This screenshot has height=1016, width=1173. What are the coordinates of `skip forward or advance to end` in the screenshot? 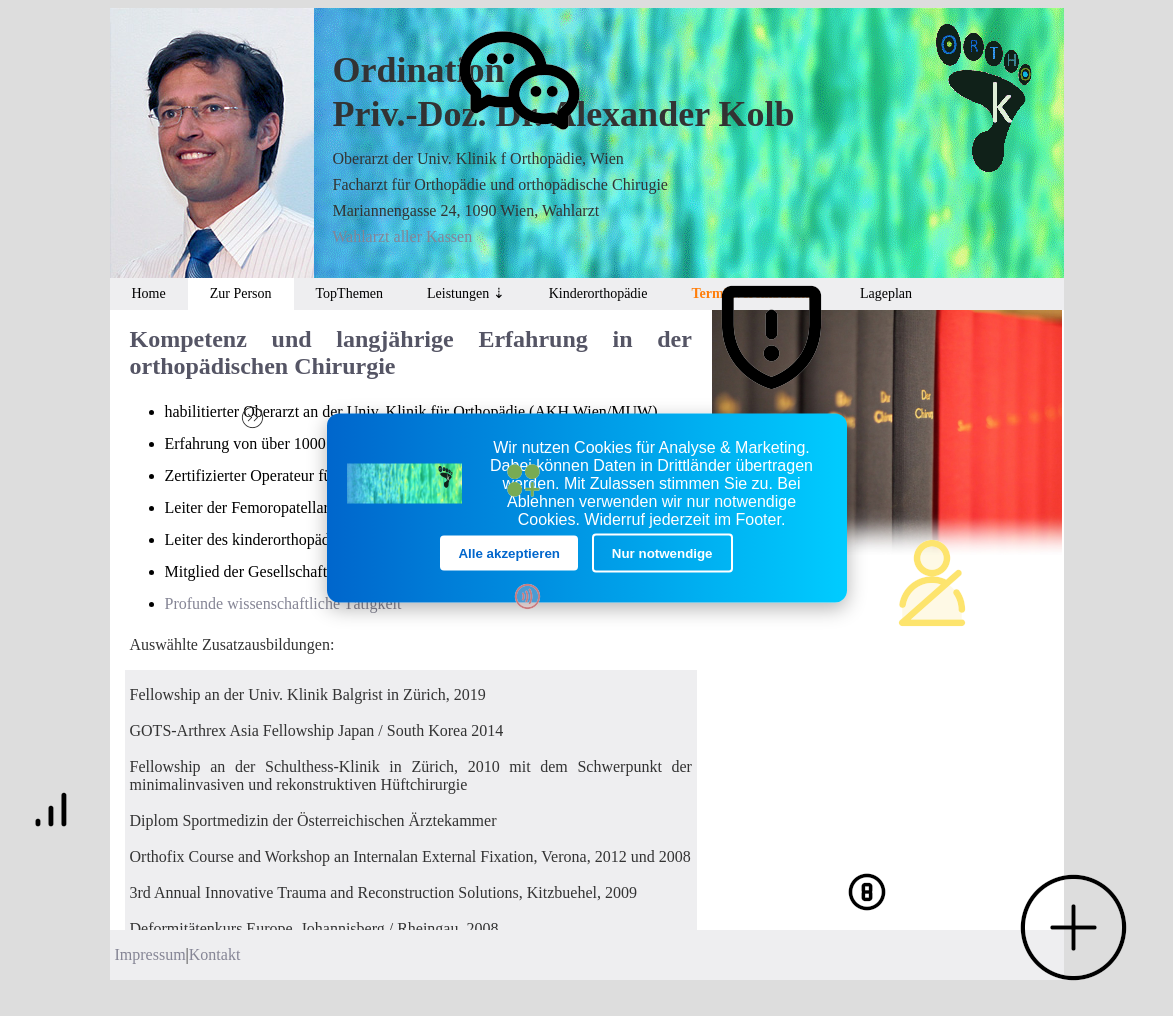 It's located at (252, 417).